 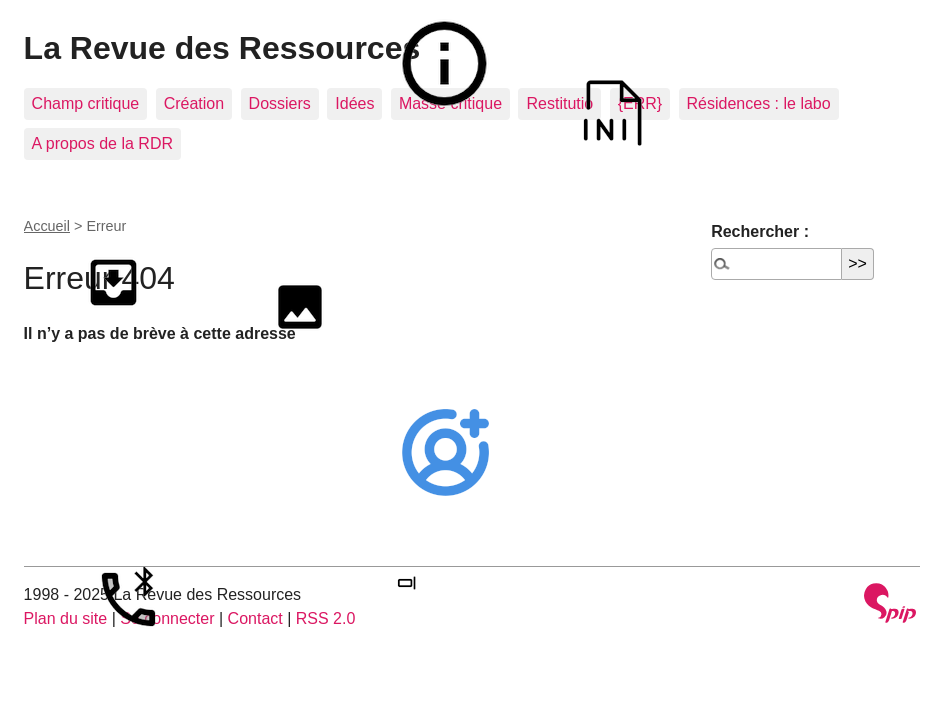 I want to click on phone call connected via bluetooth speaker, so click(x=128, y=599).